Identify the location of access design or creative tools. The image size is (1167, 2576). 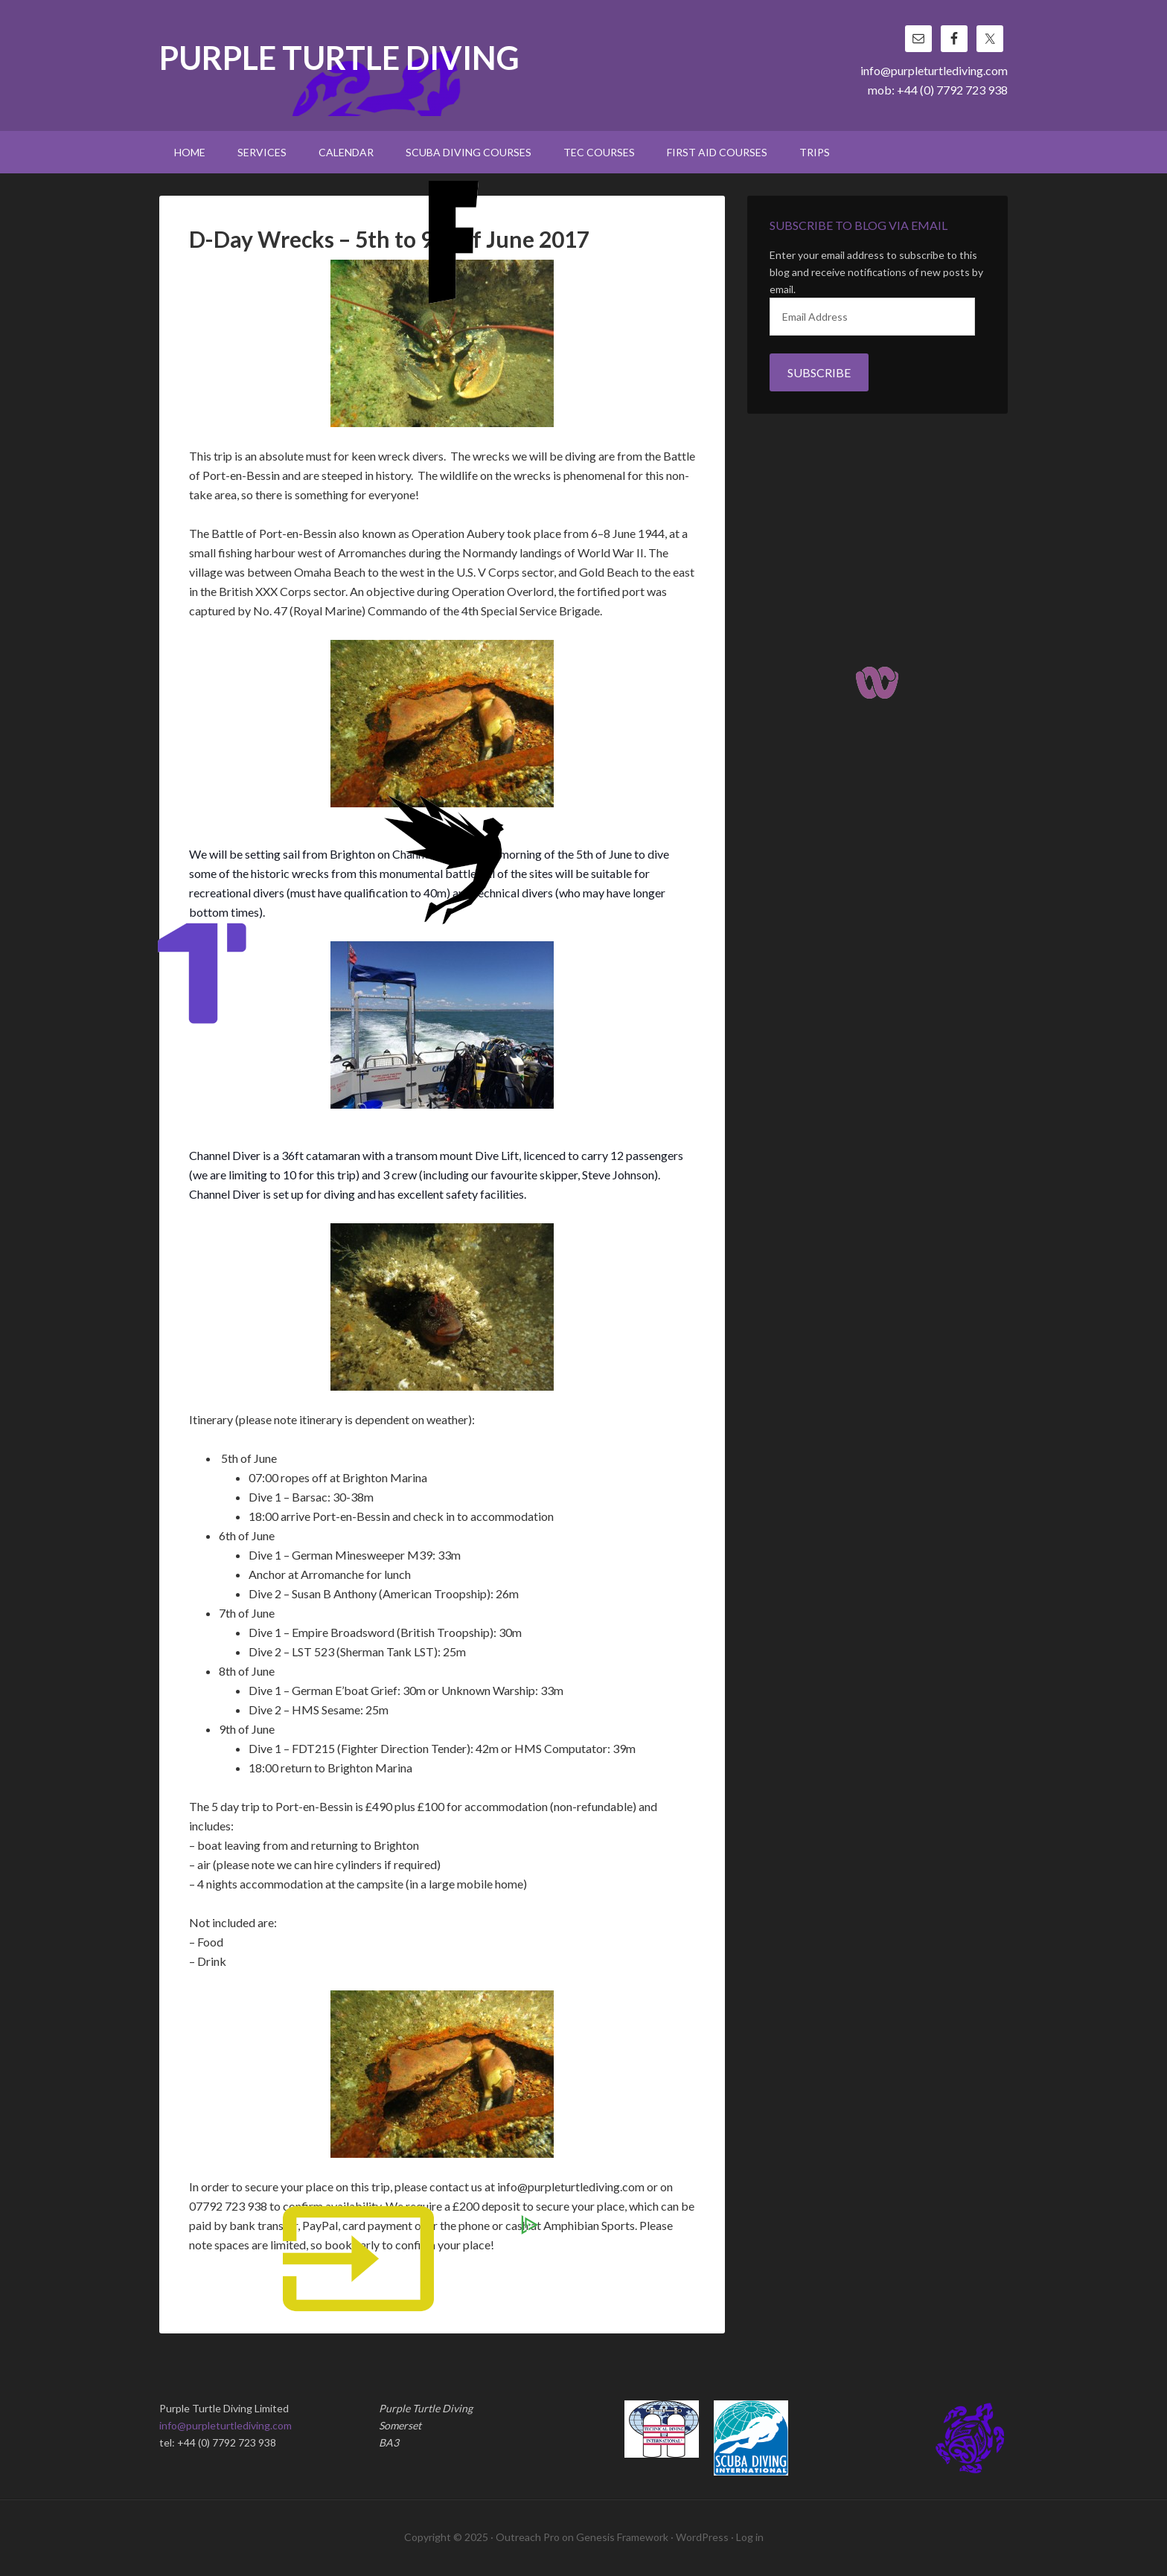
(203, 971).